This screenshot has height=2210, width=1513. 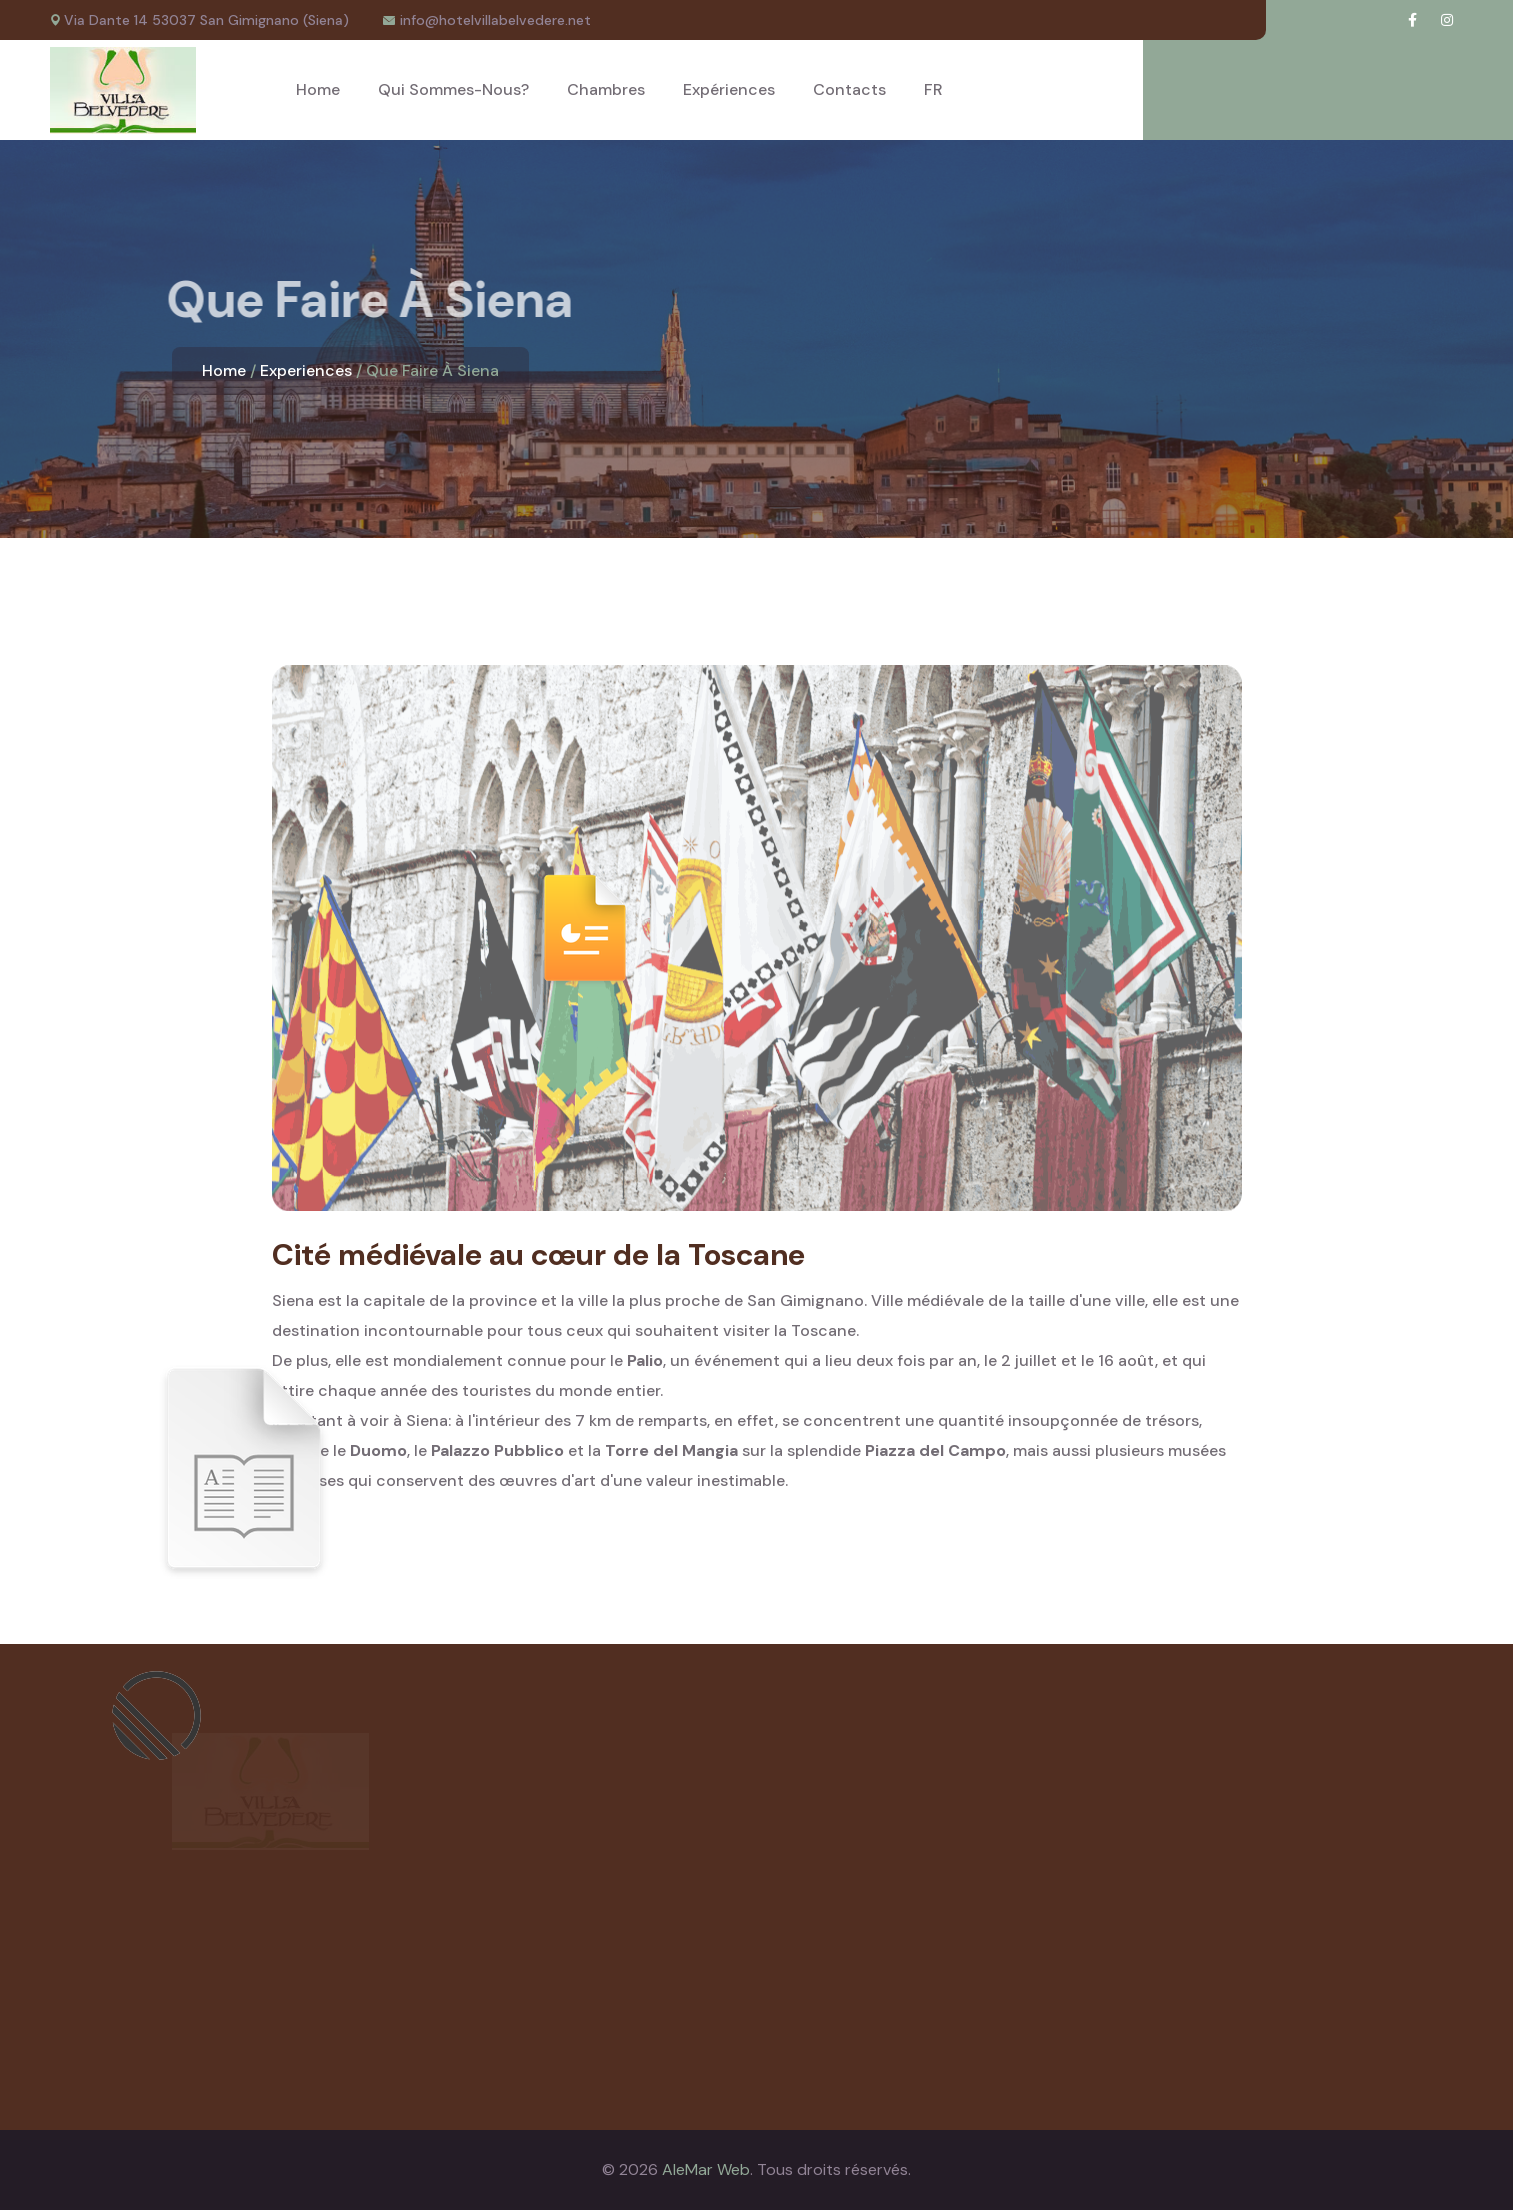 What do you see at coordinates (585, 930) in the screenshot?
I see `open a presentation file` at bounding box center [585, 930].